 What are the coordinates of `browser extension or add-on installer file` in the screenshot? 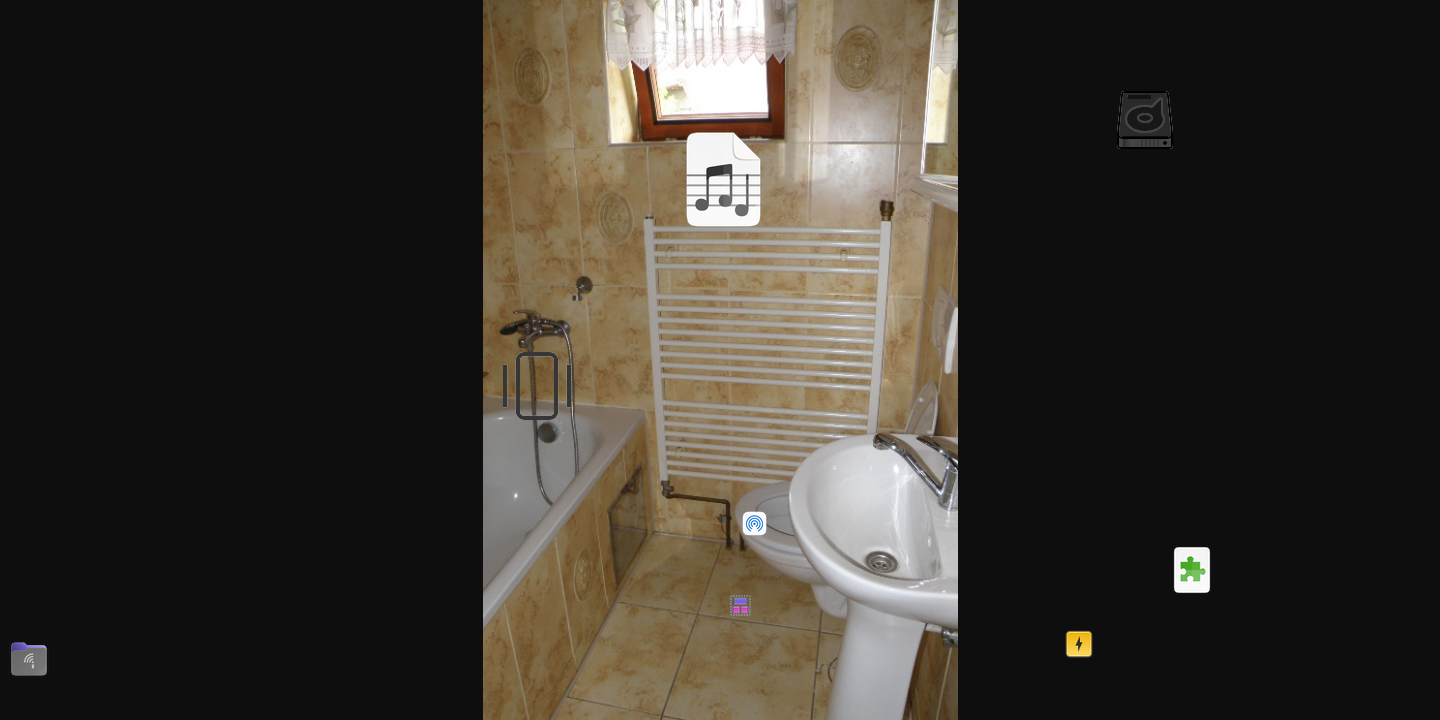 It's located at (1192, 570).